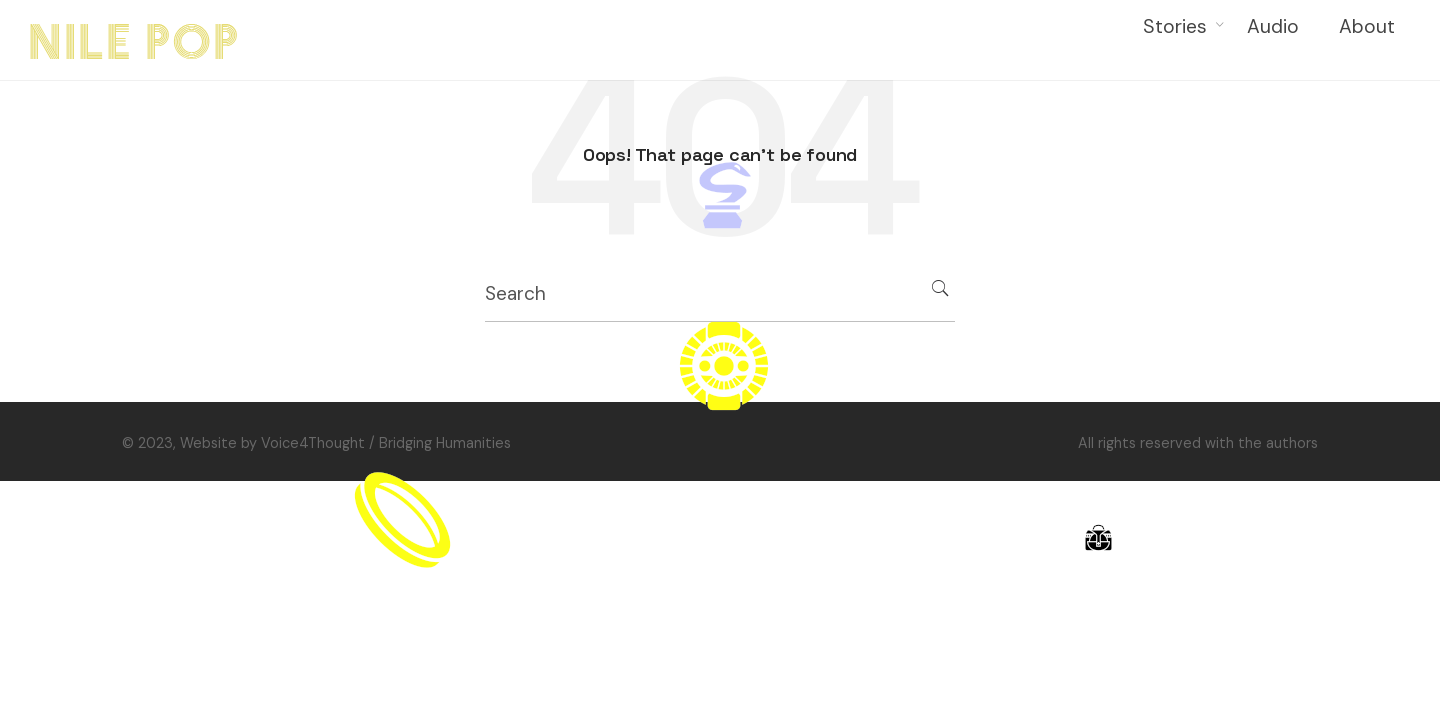 The width and height of the screenshot is (1440, 720). I want to click on a mechanical gear or cog settings icon, so click(724, 366).